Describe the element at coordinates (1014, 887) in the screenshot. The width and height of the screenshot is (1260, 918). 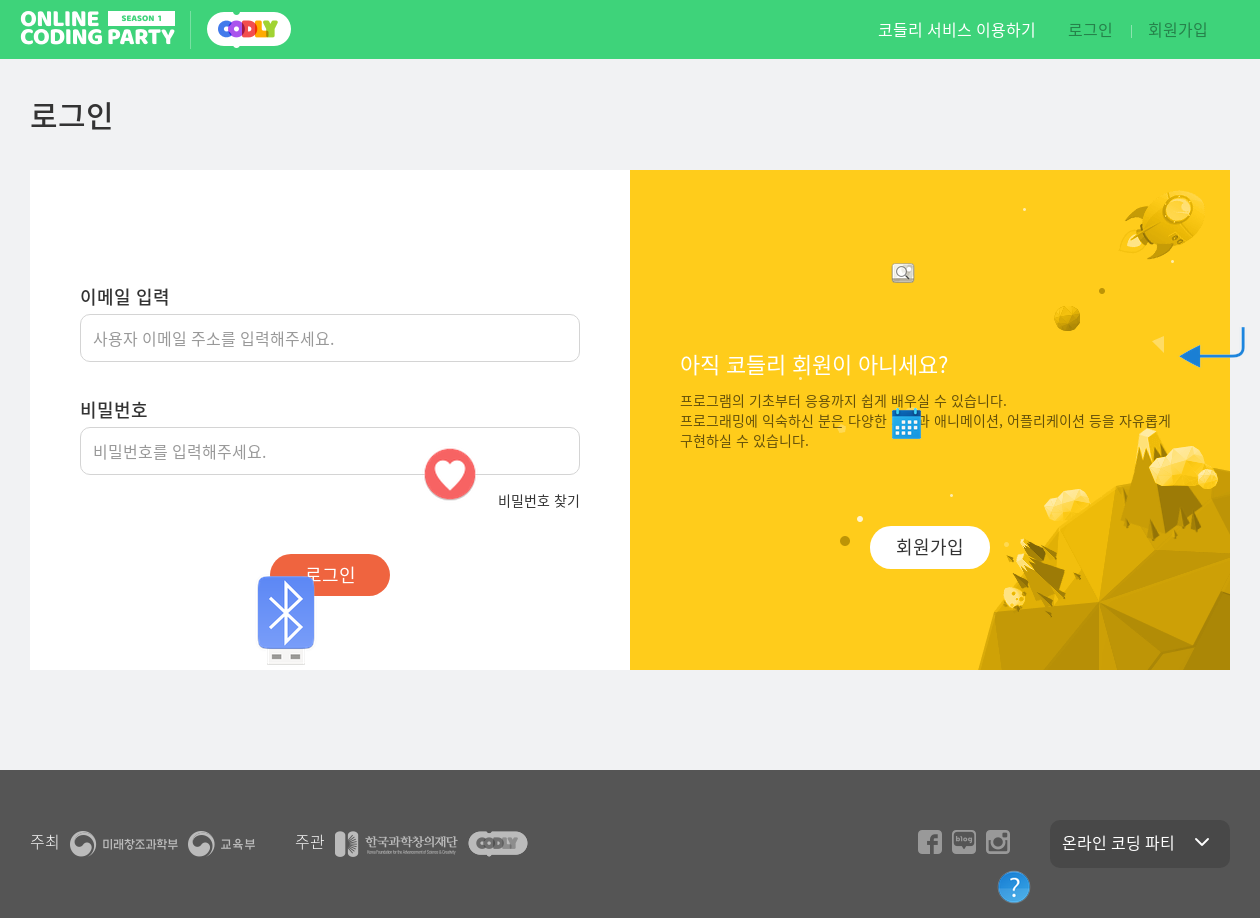
I see `access help documentation or support` at that location.